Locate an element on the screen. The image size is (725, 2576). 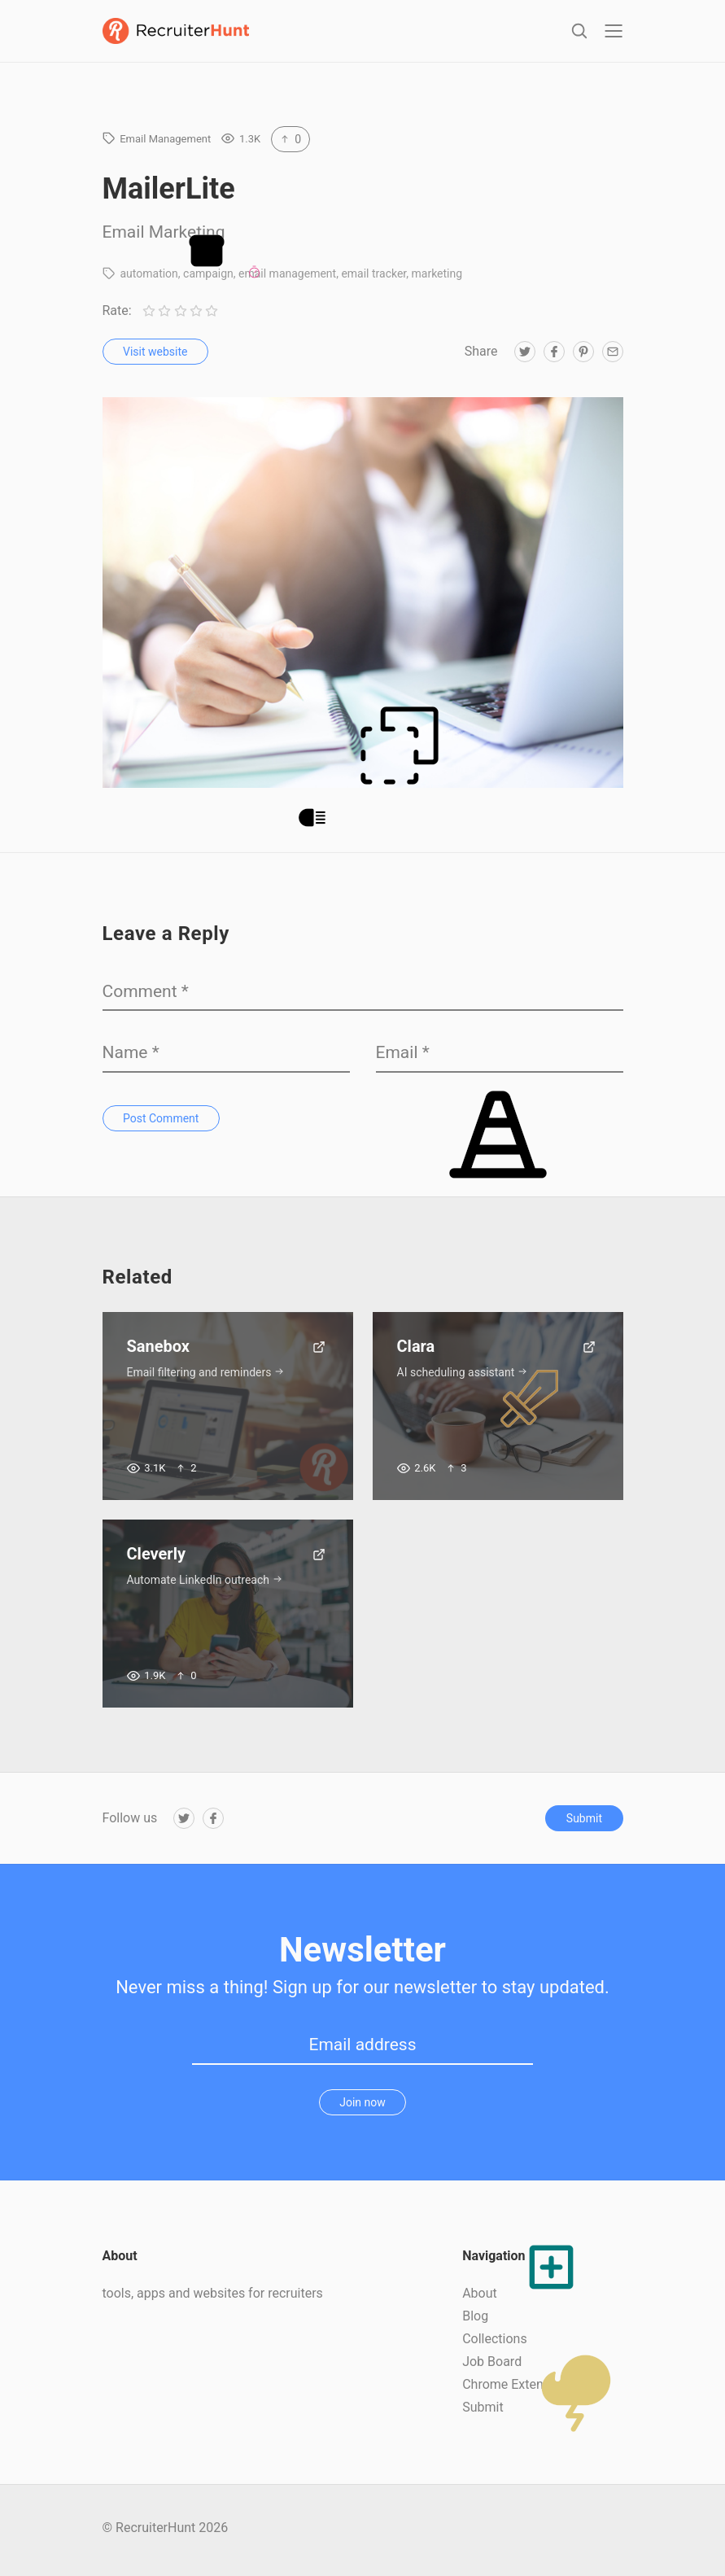
bring selection to front is located at coordinates (400, 746).